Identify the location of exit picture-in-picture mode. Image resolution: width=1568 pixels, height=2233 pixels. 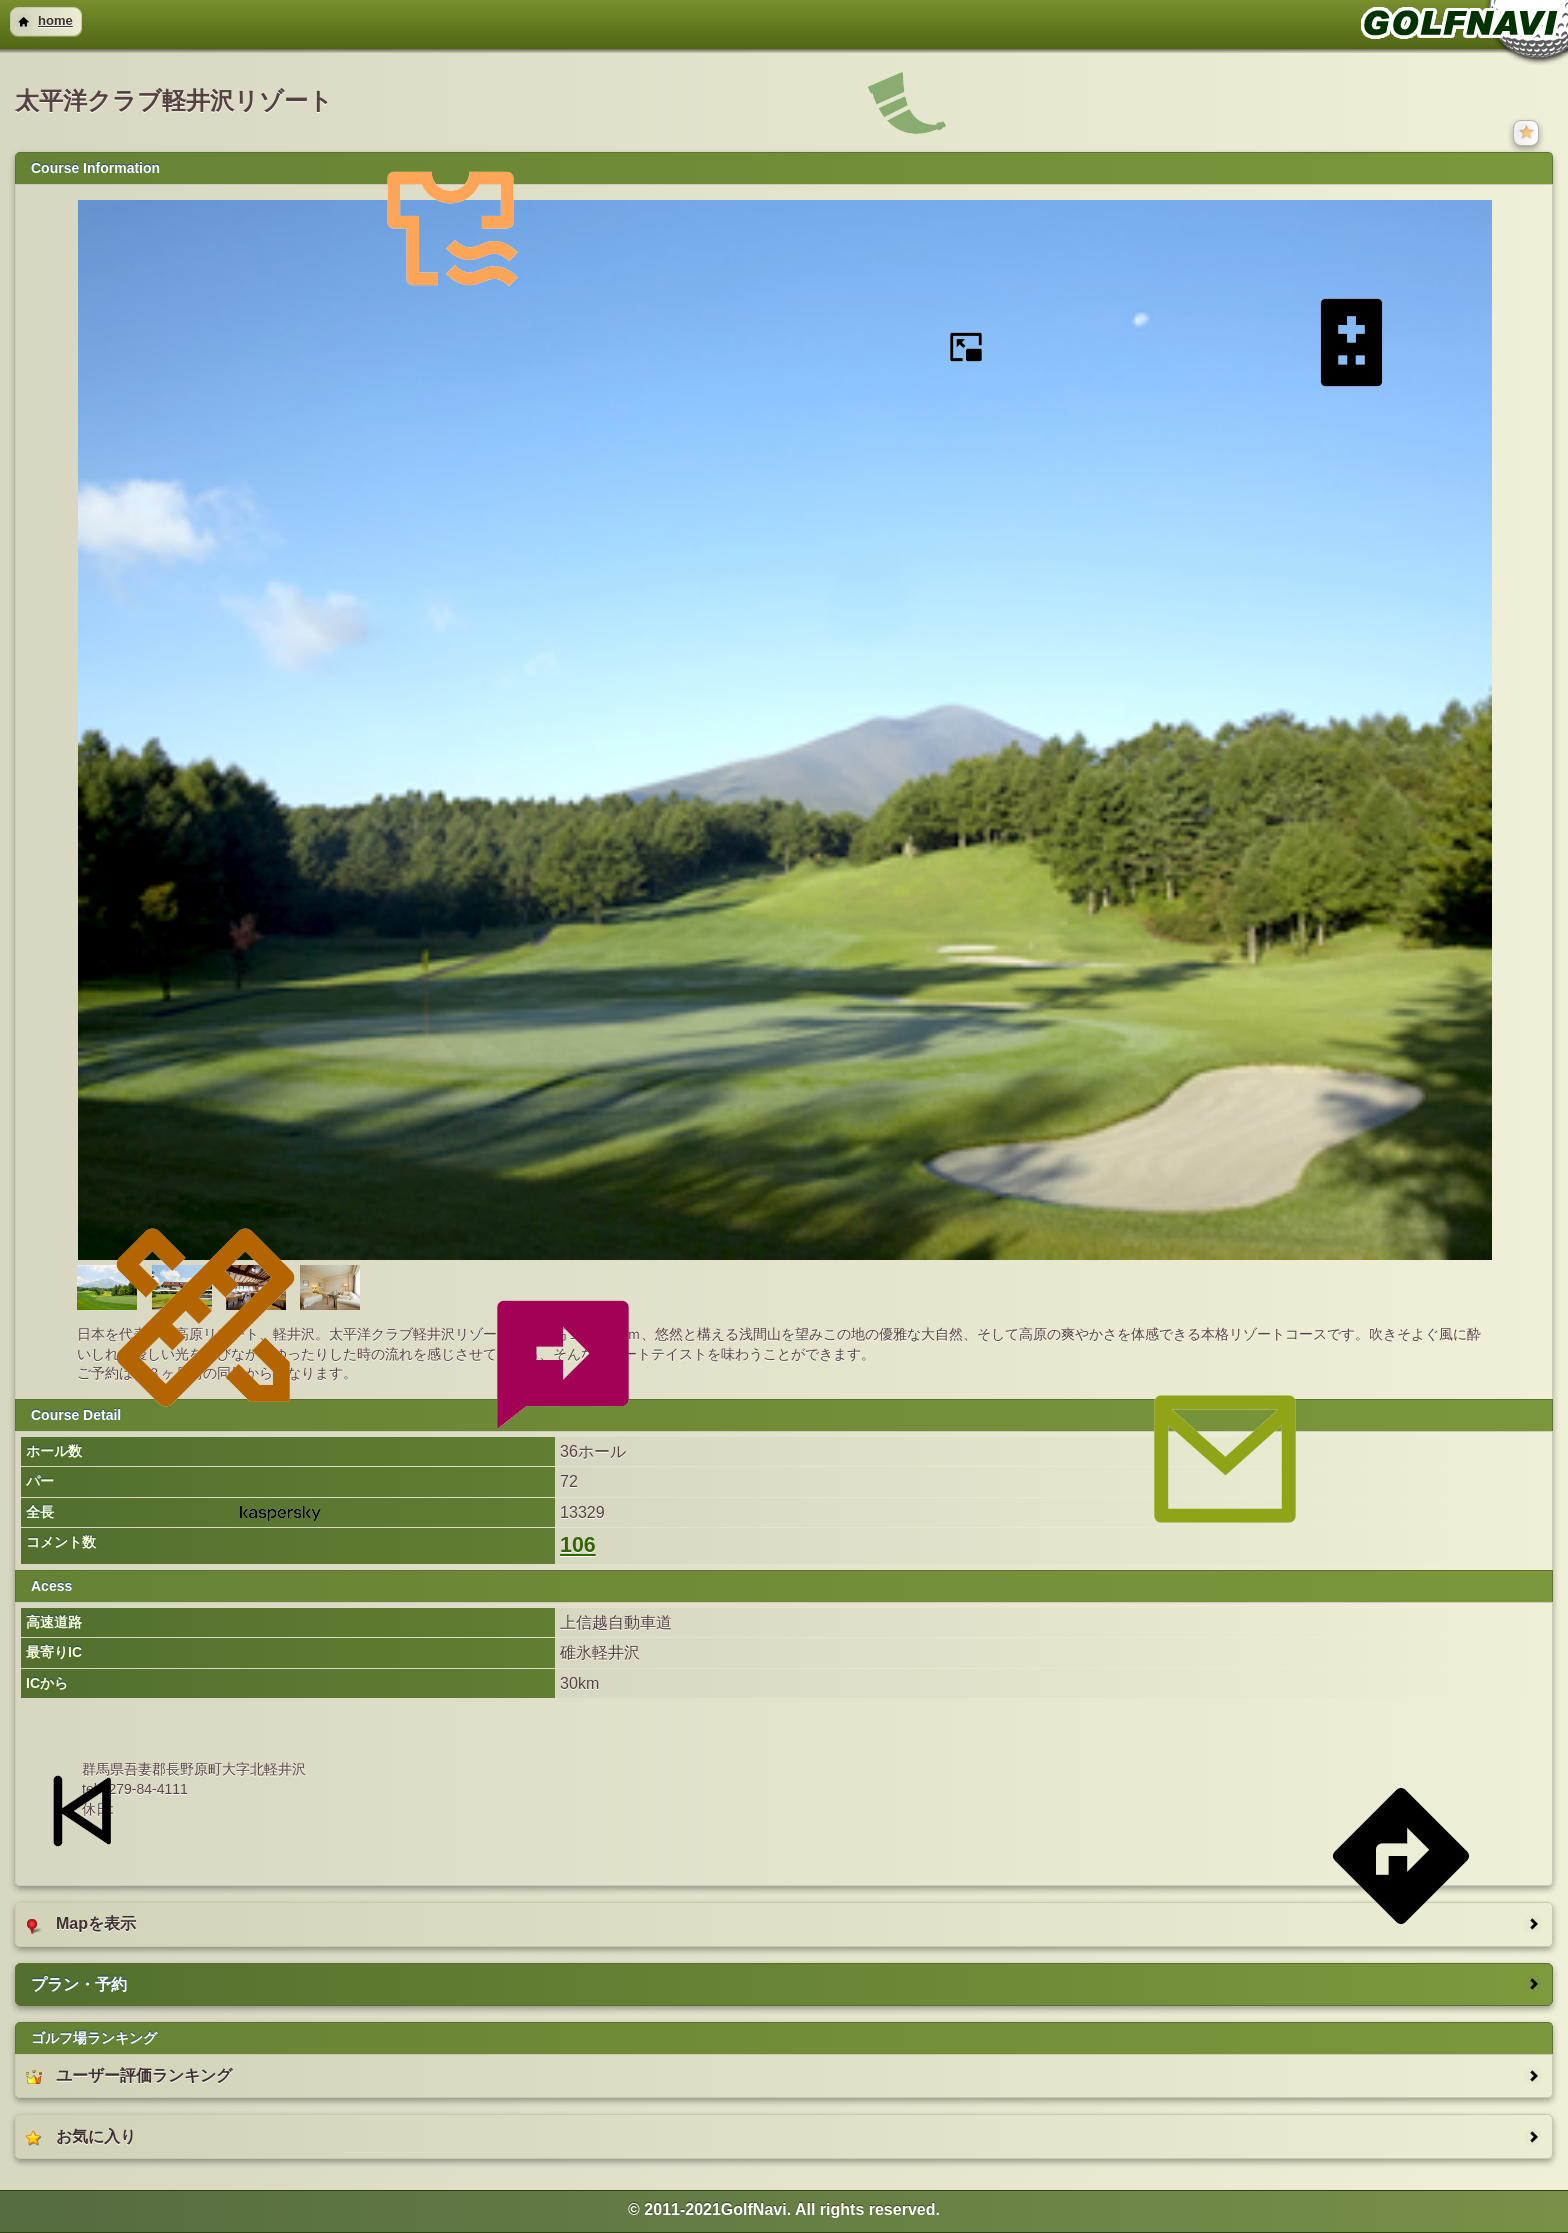
(966, 347).